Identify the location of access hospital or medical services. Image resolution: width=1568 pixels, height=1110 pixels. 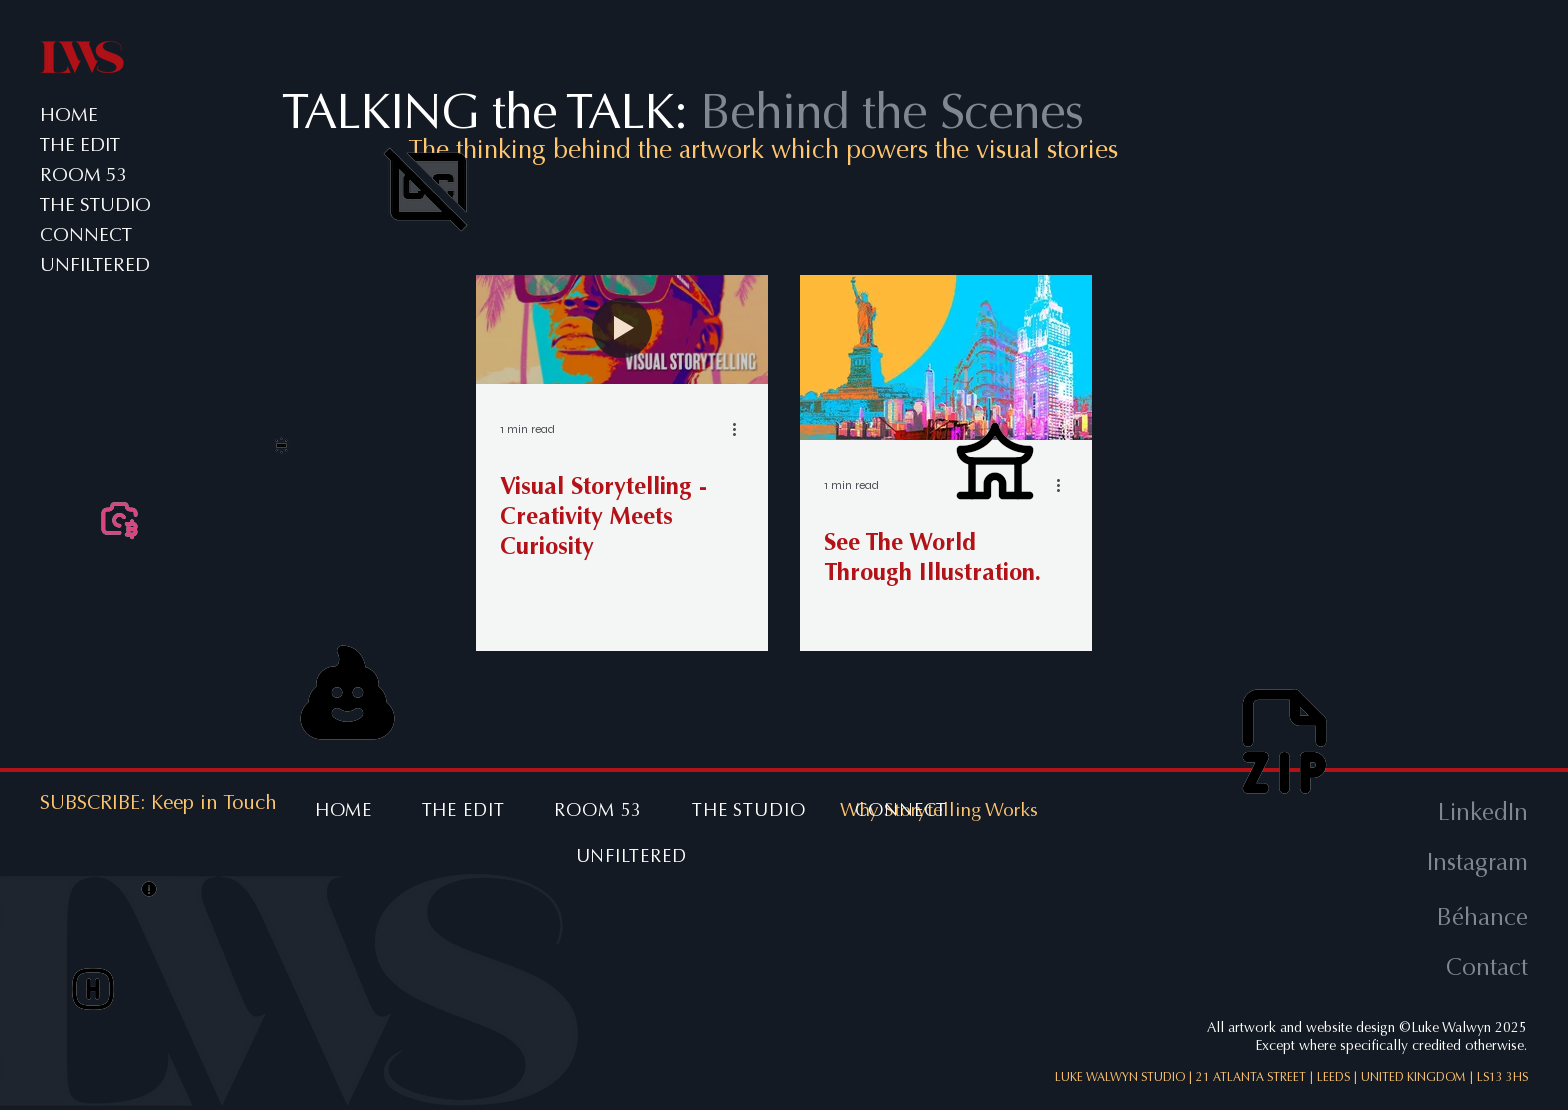
(93, 989).